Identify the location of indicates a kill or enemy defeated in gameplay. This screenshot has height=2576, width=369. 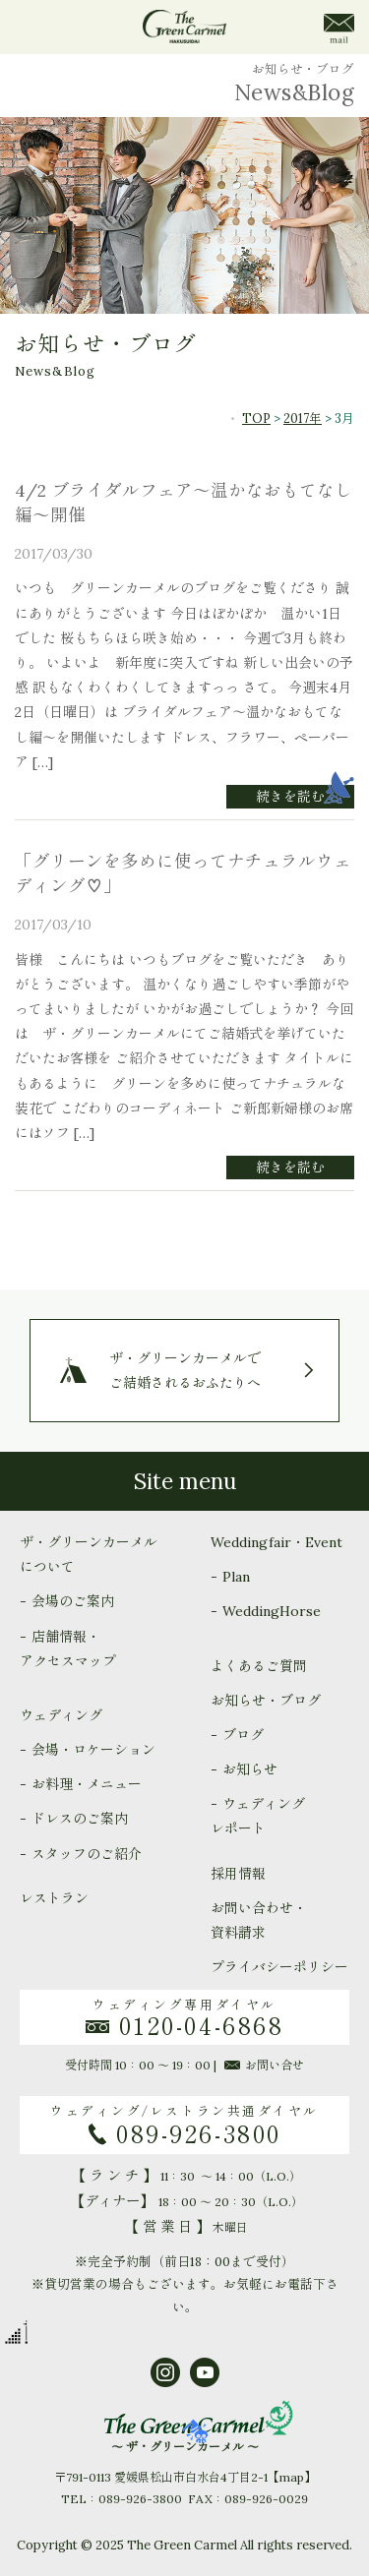
(195, 2430).